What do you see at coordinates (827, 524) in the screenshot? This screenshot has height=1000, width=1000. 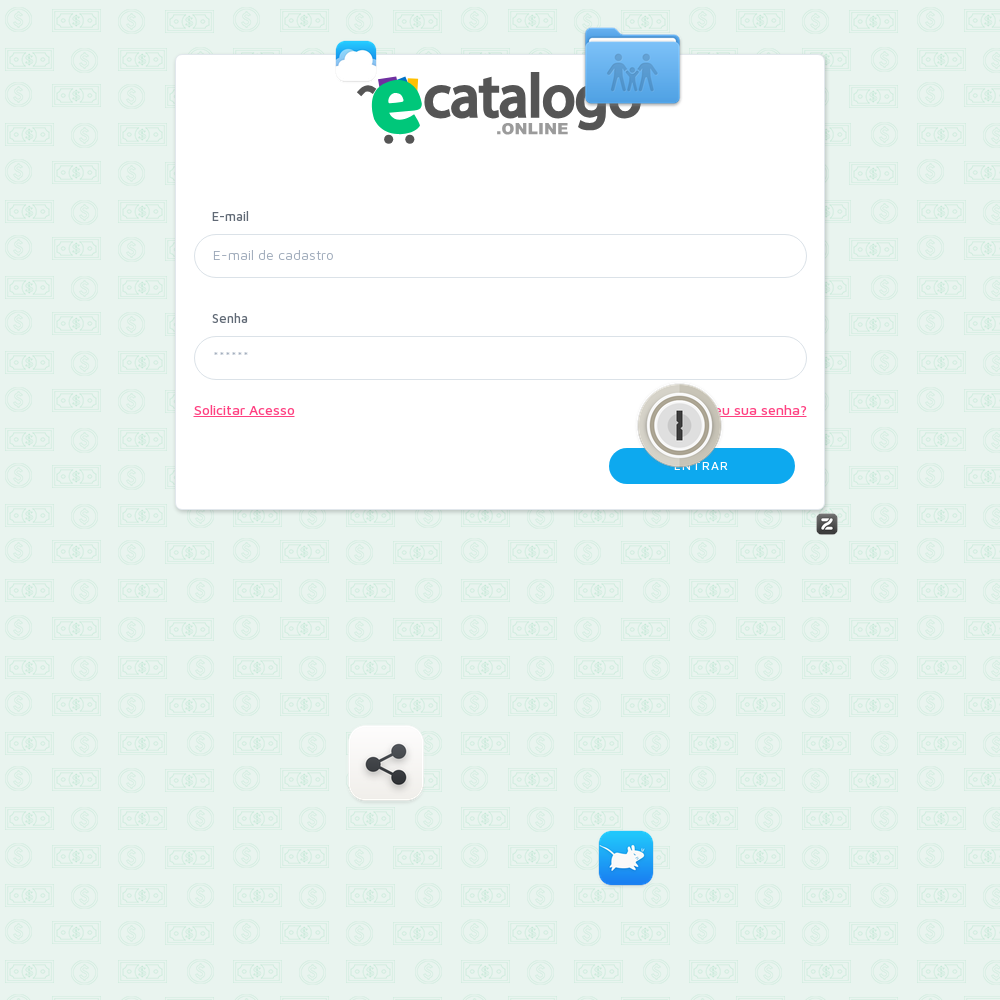 I see `open zen browser` at bounding box center [827, 524].